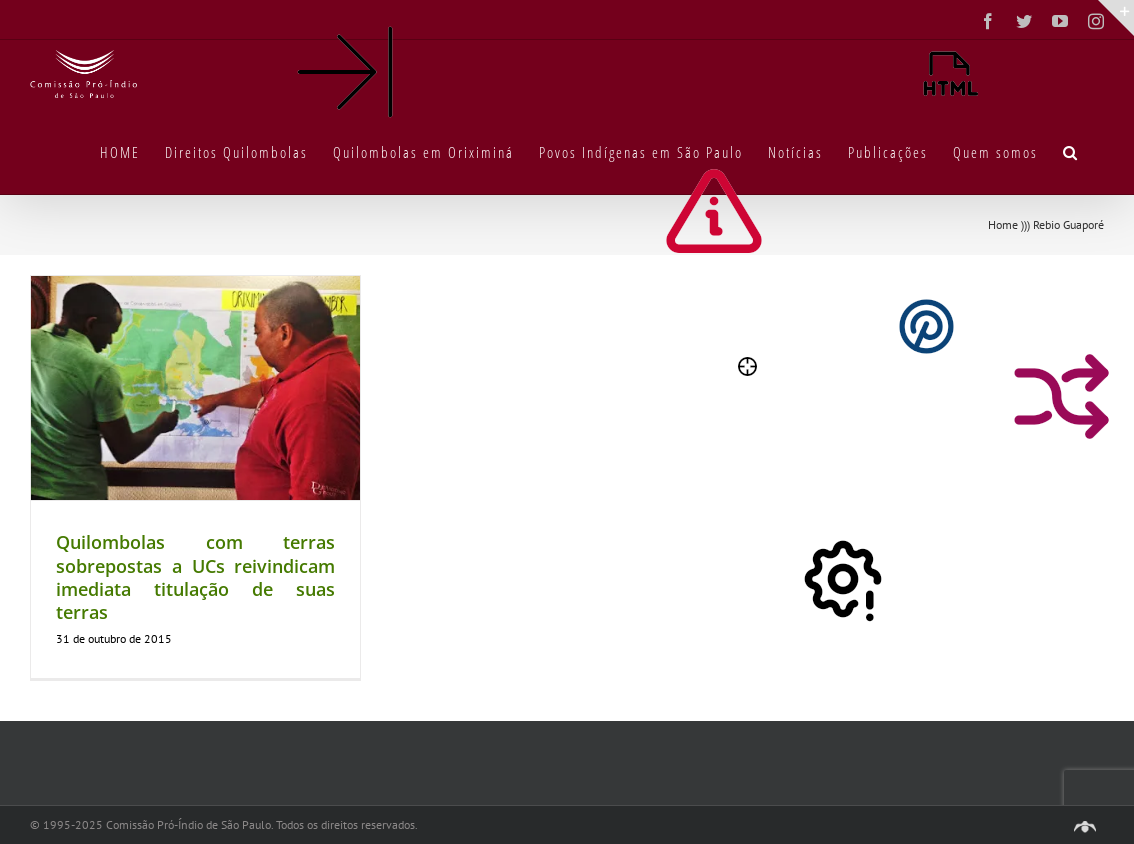 Image resolution: width=1134 pixels, height=844 pixels. What do you see at coordinates (714, 214) in the screenshot?
I see `view important information or notice` at bounding box center [714, 214].